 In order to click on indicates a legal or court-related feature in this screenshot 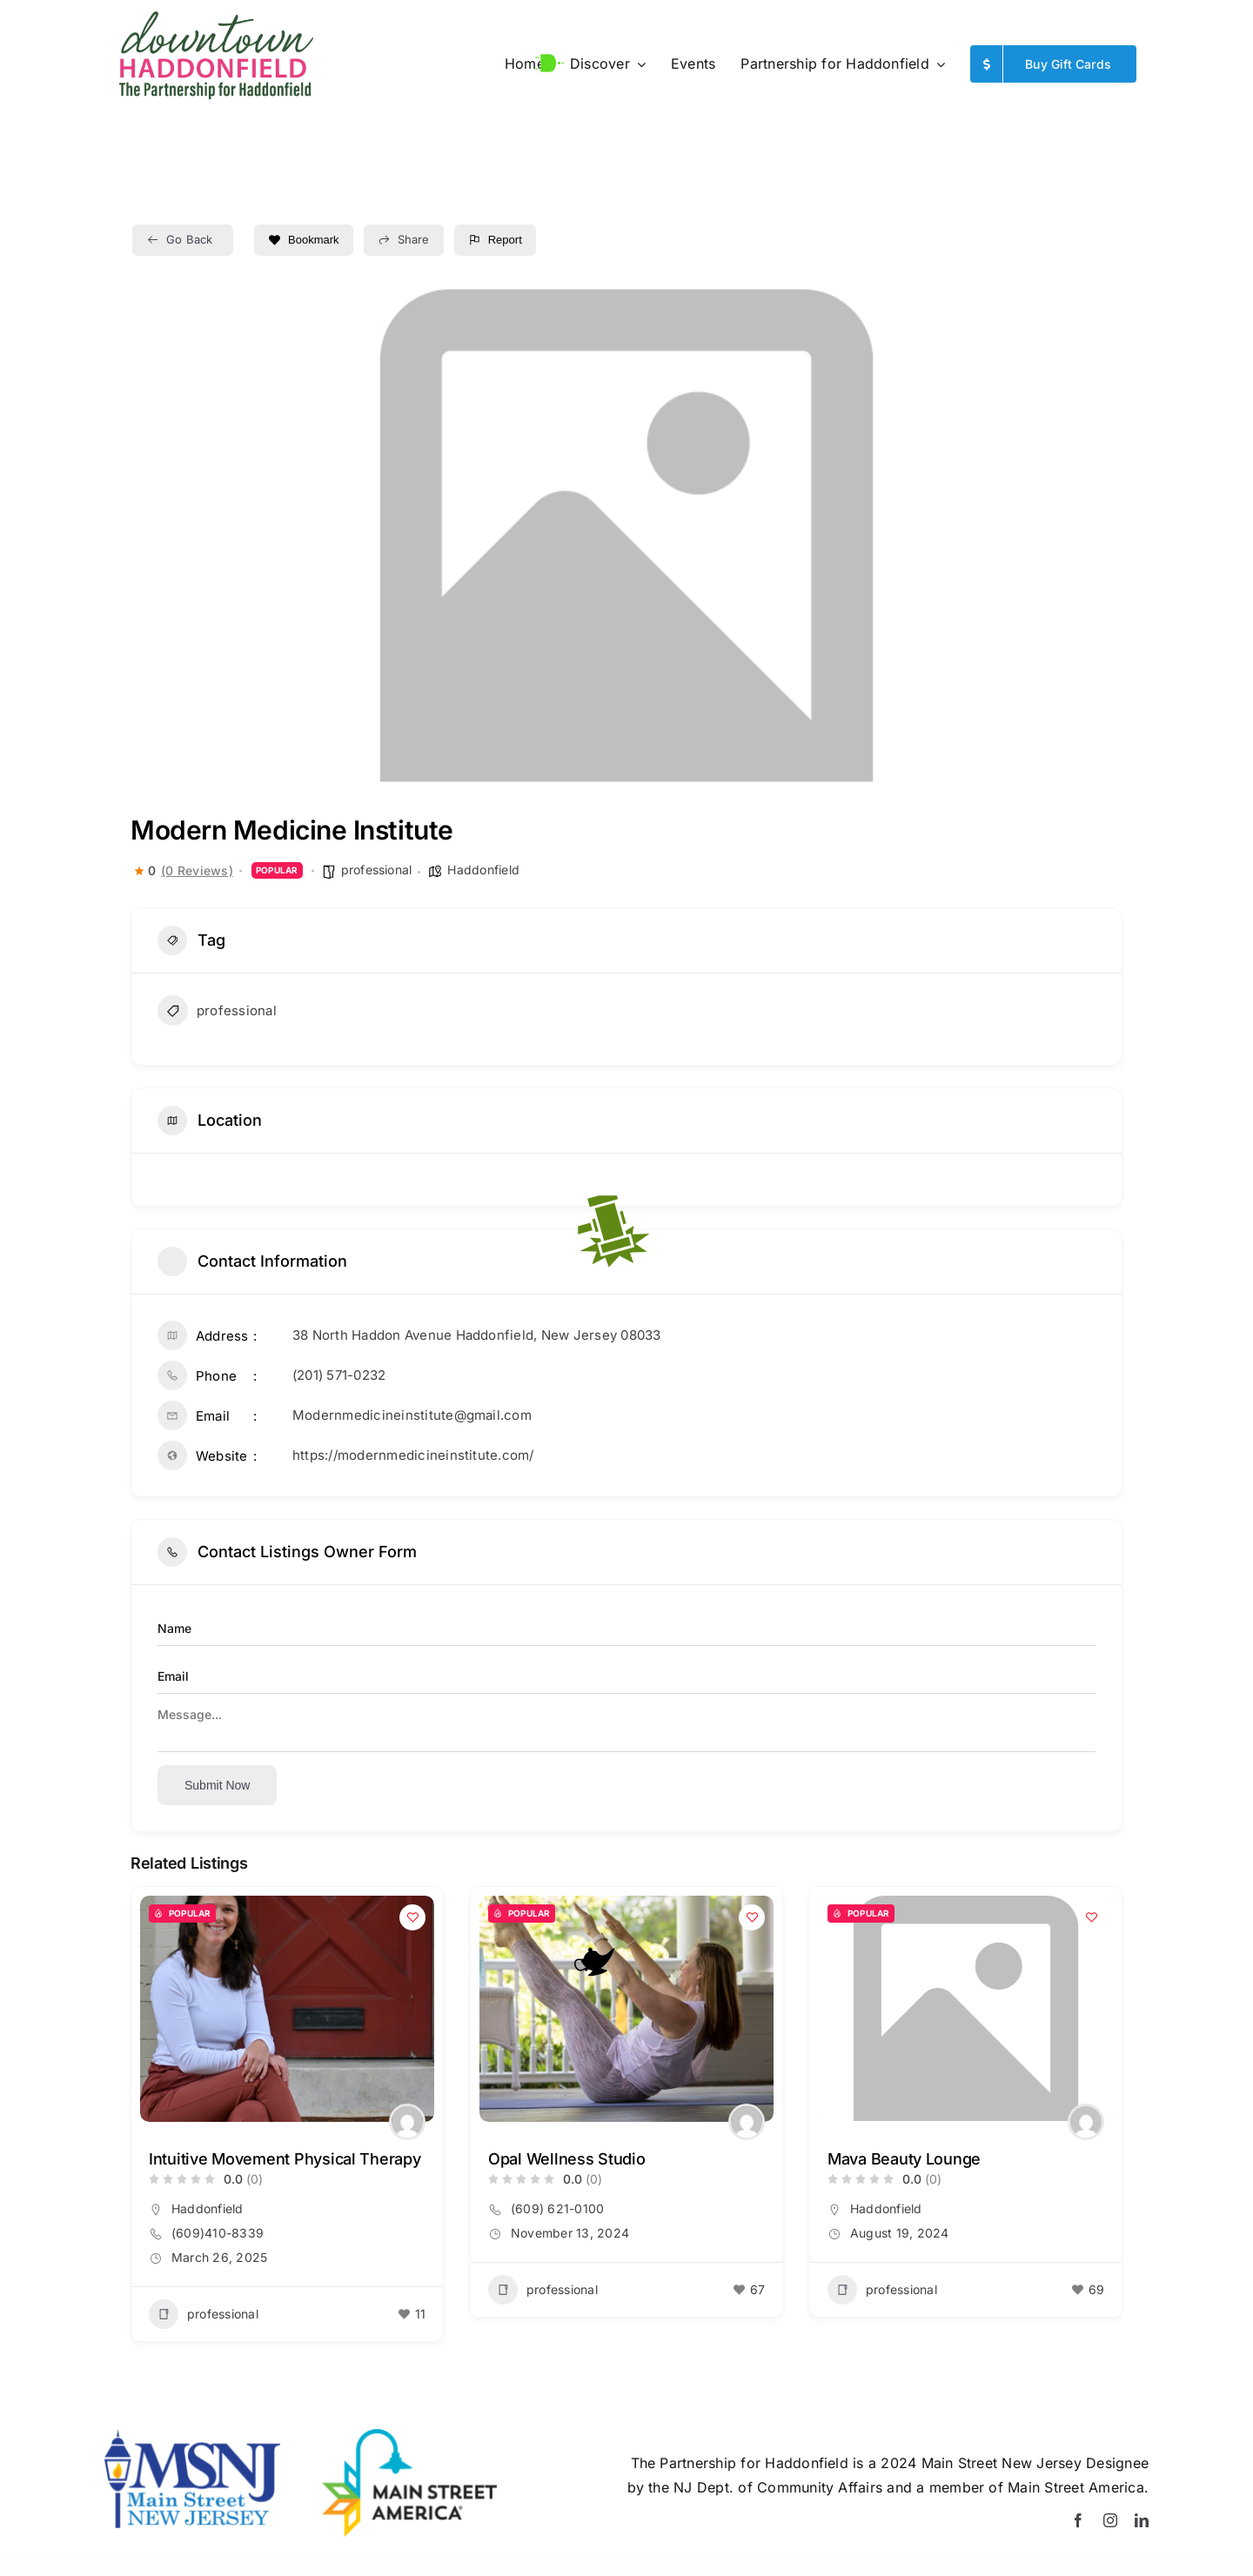, I will do `click(613, 1231)`.